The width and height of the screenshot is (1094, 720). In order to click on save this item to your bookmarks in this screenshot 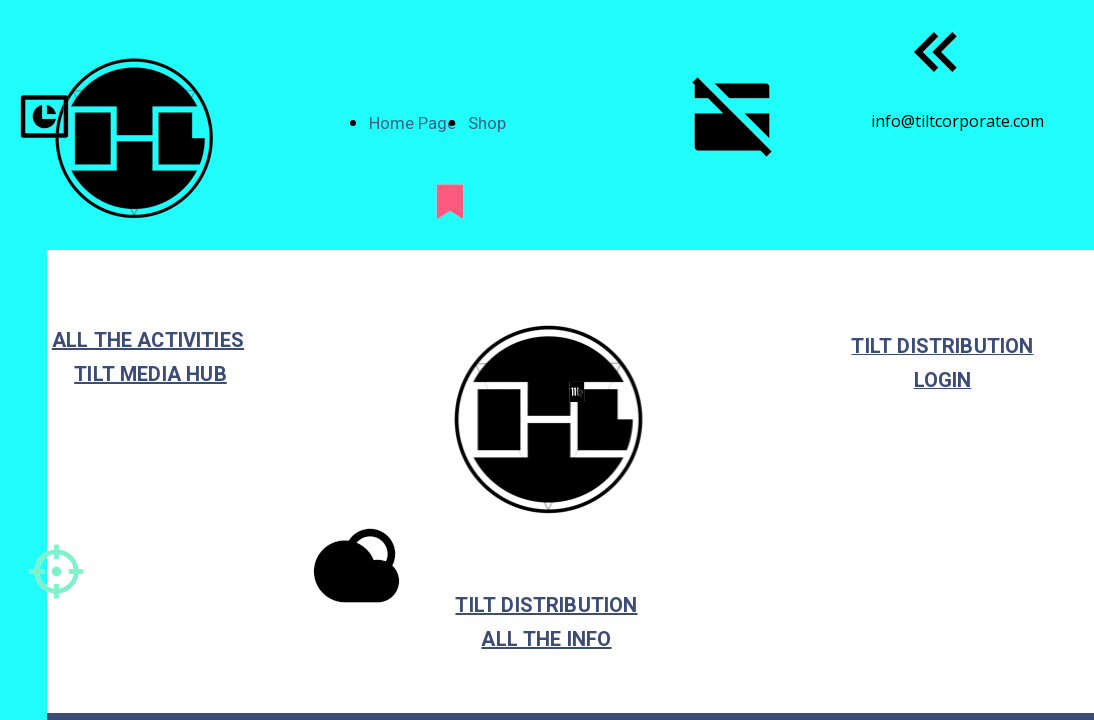, I will do `click(450, 201)`.